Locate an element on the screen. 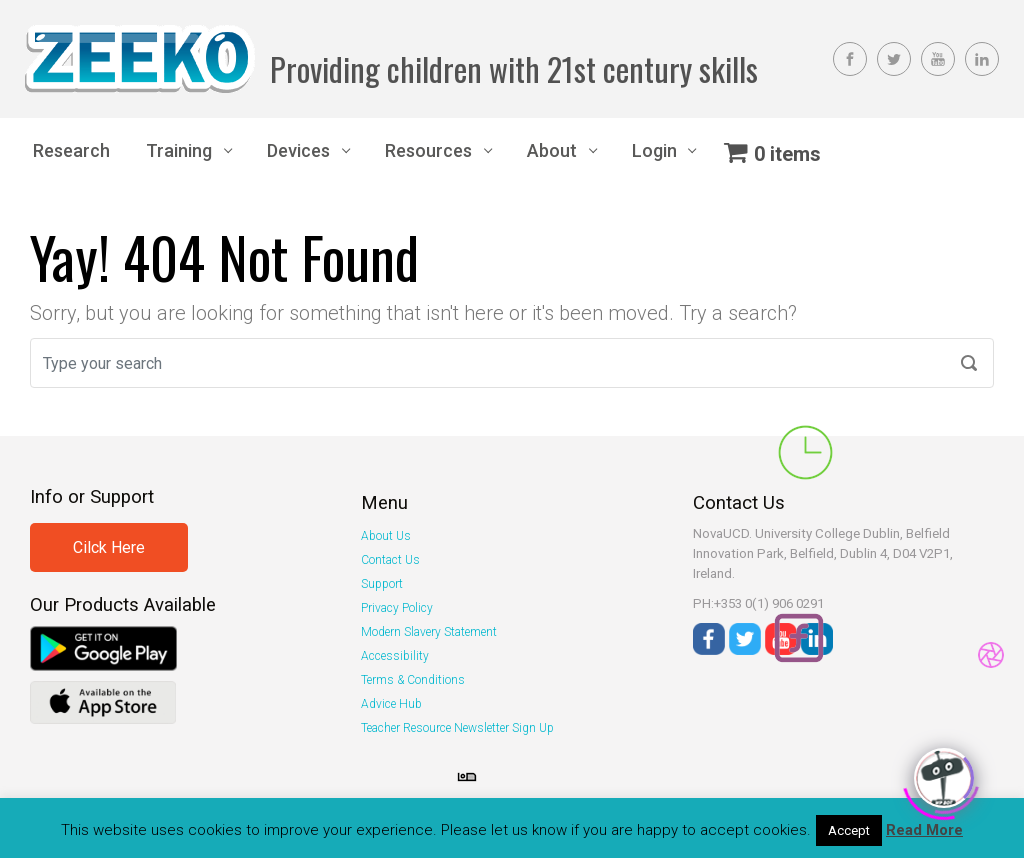 Image resolution: width=1024 pixels, height=858 pixels. select a first-class or business suite seat is located at coordinates (467, 777).